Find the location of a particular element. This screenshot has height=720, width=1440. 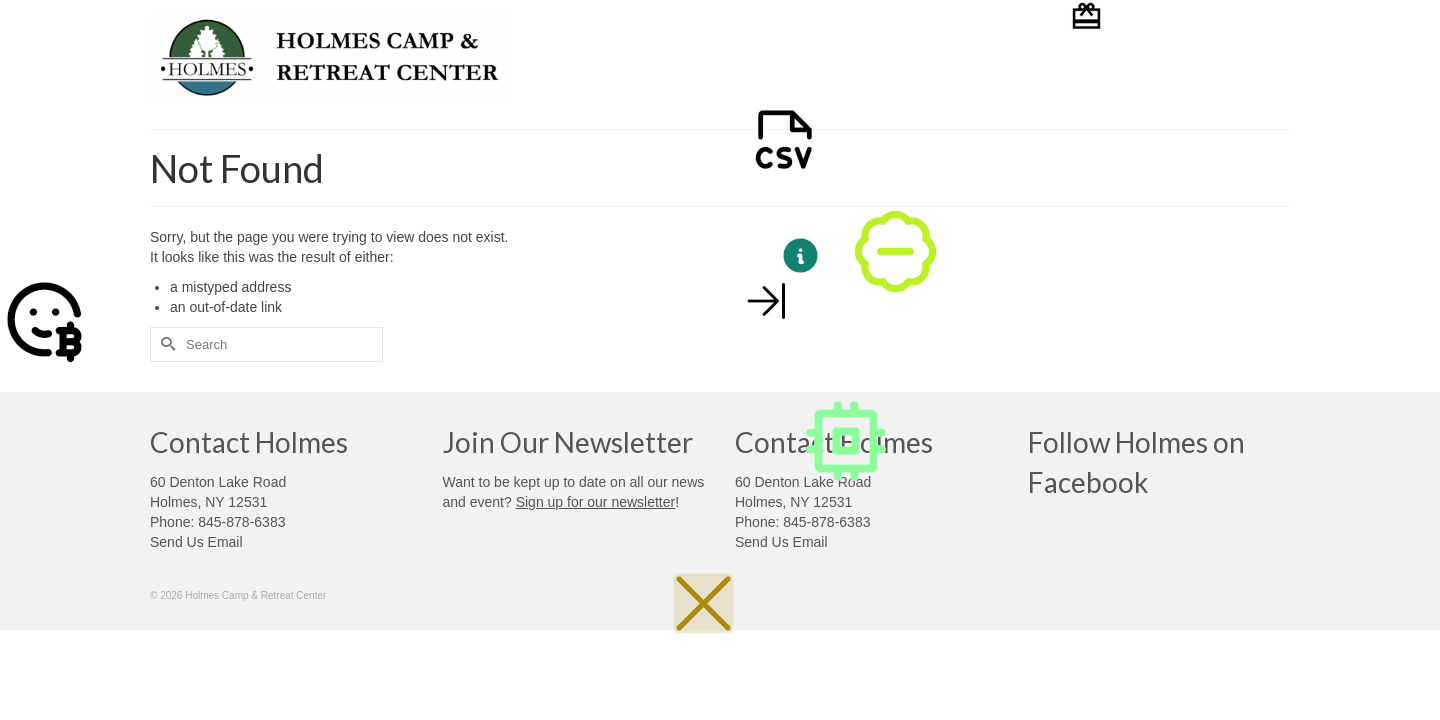

download or export data as a CSV file is located at coordinates (785, 142).